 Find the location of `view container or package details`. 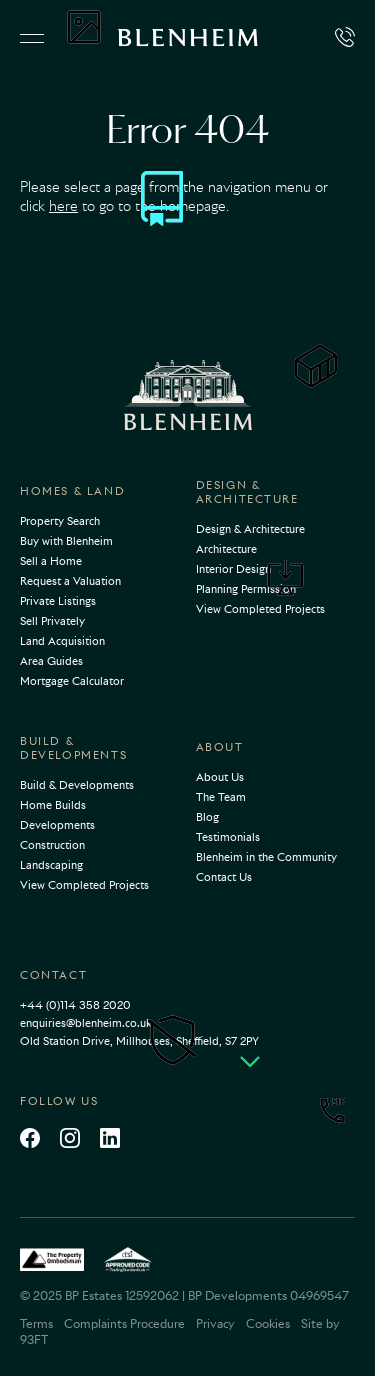

view container or package details is located at coordinates (316, 366).